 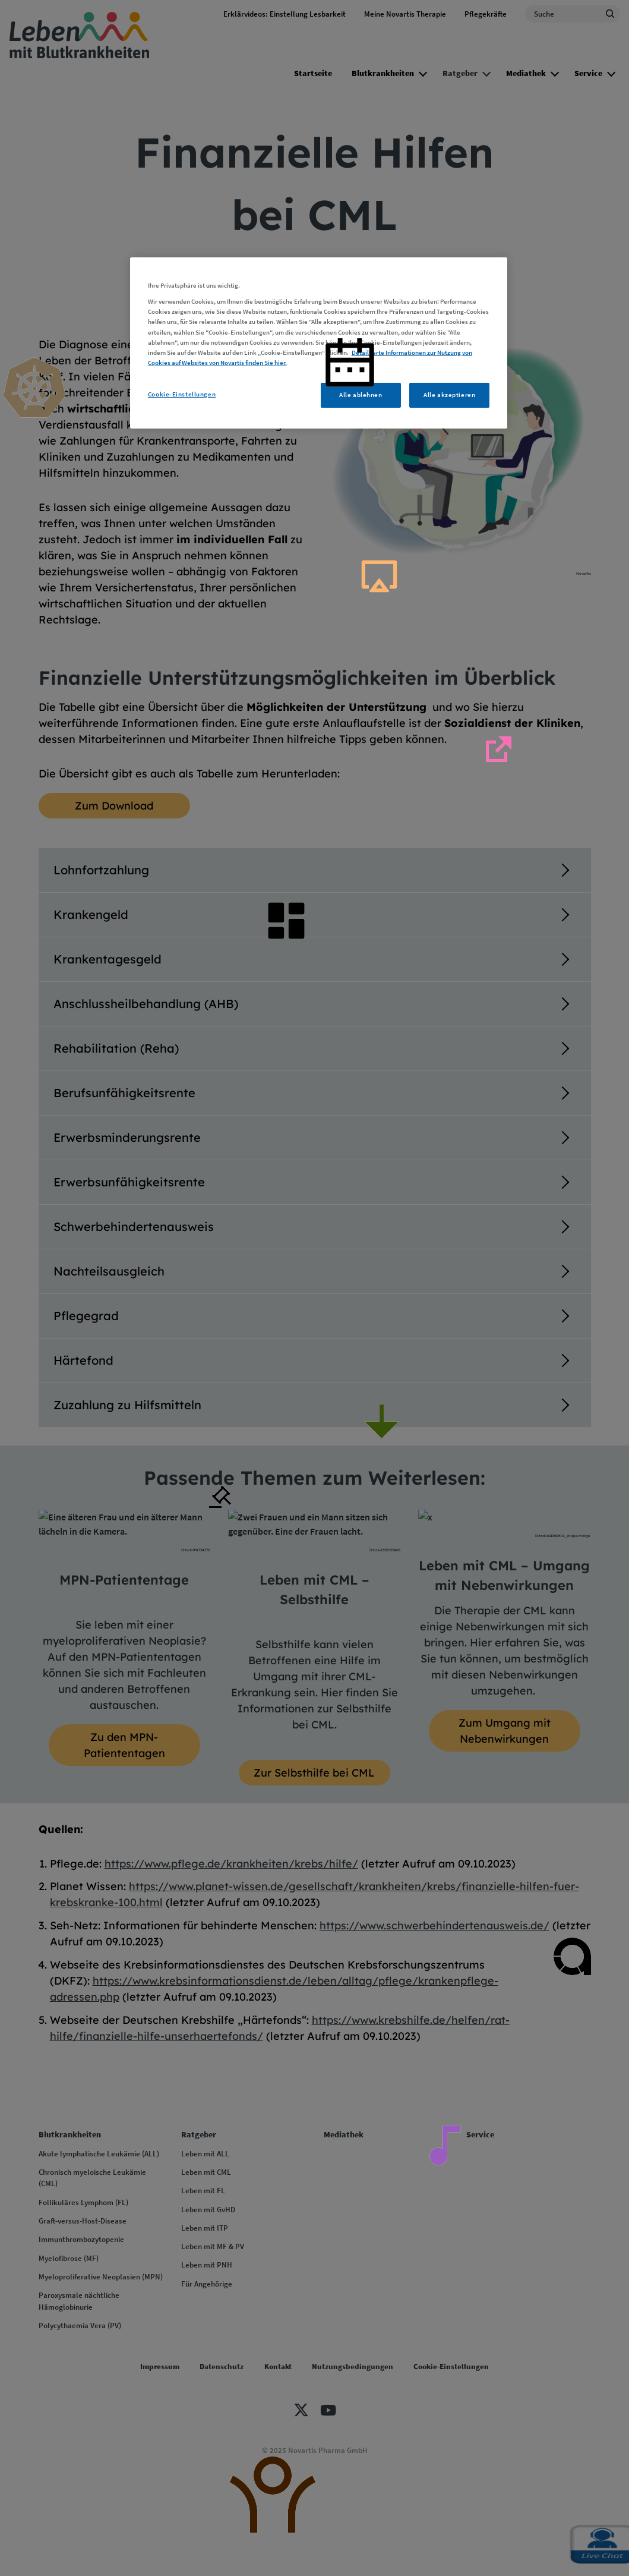 I want to click on view calendar or schedule, so click(x=350, y=365).